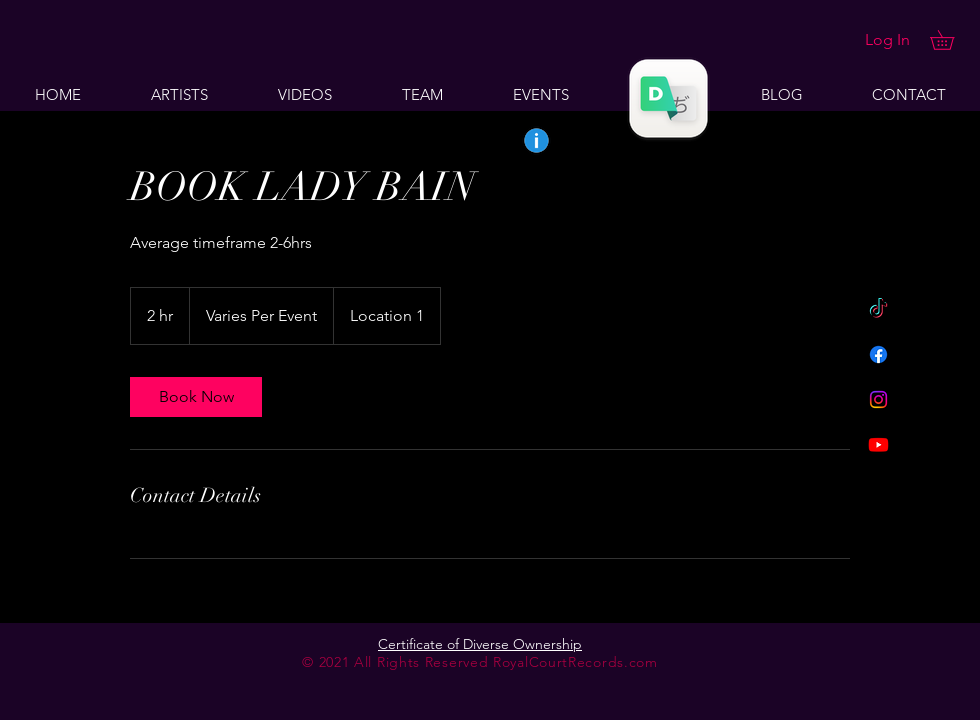 The width and height of the screenshot is (980, 720). What do you see at coordinates (668, 98) in the screenshot?
I see `open dialect translation app` at bounding box center [668, 98].